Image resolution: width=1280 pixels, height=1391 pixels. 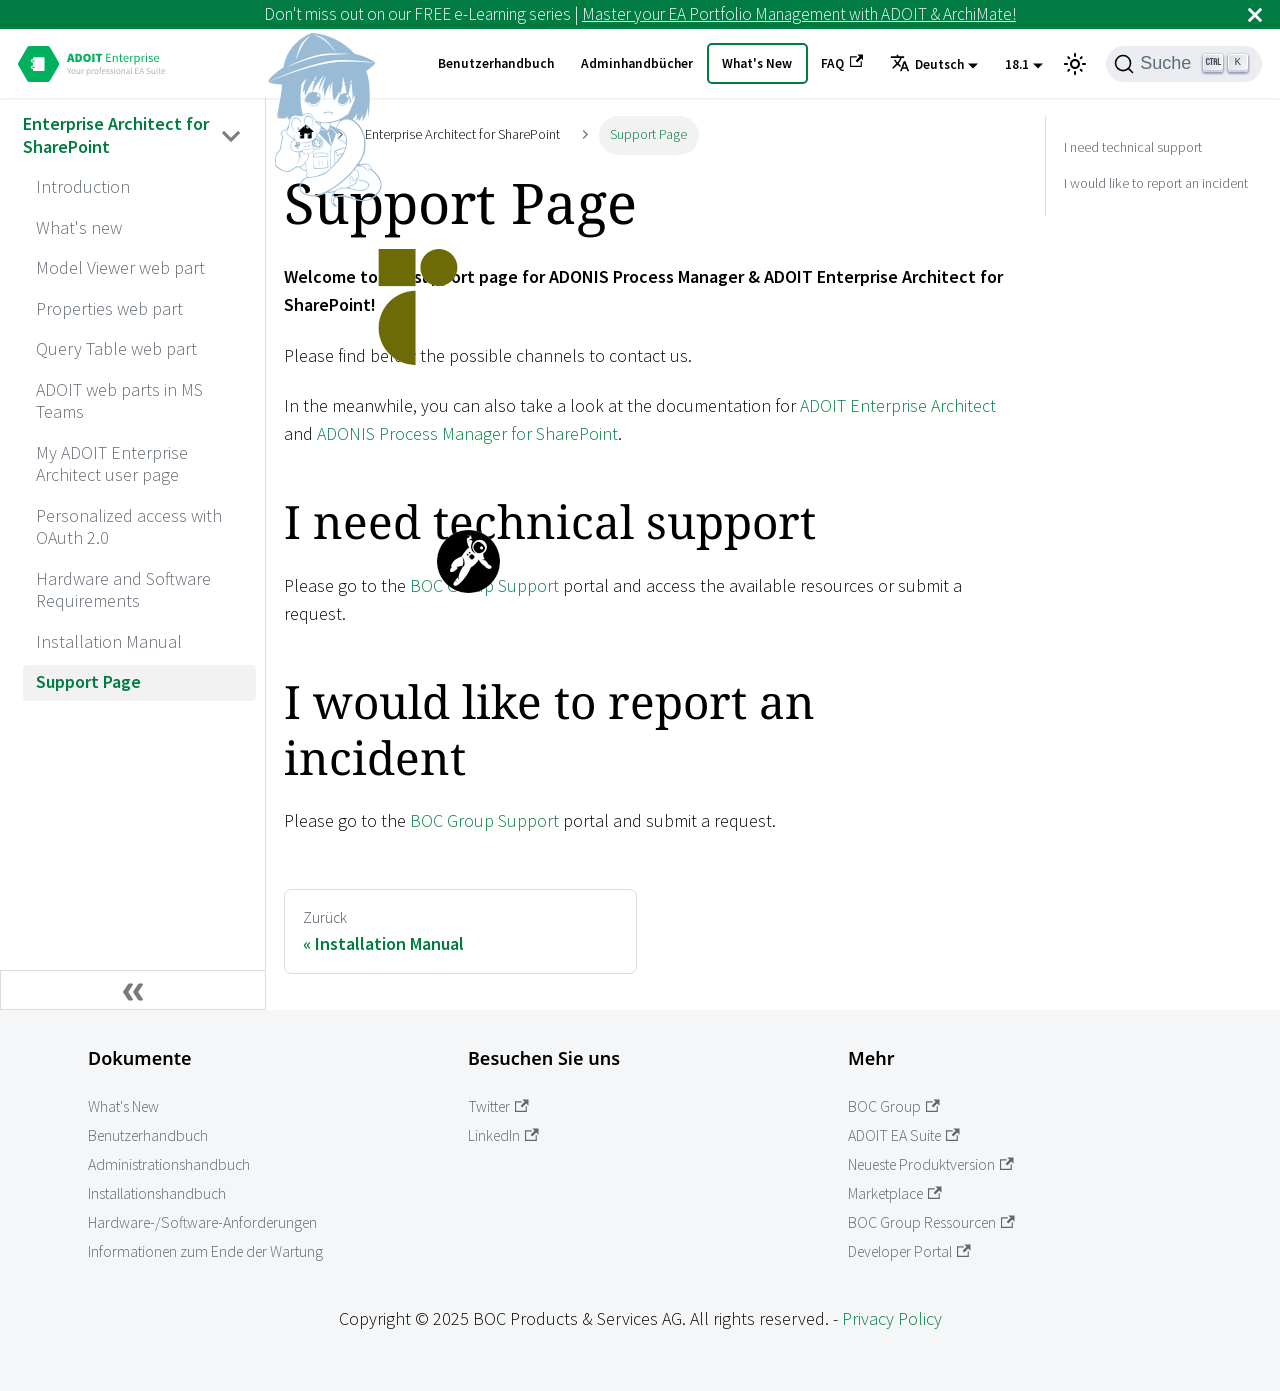 I want to click on open the Grav CMS website or application, so click(x=468, y=561).